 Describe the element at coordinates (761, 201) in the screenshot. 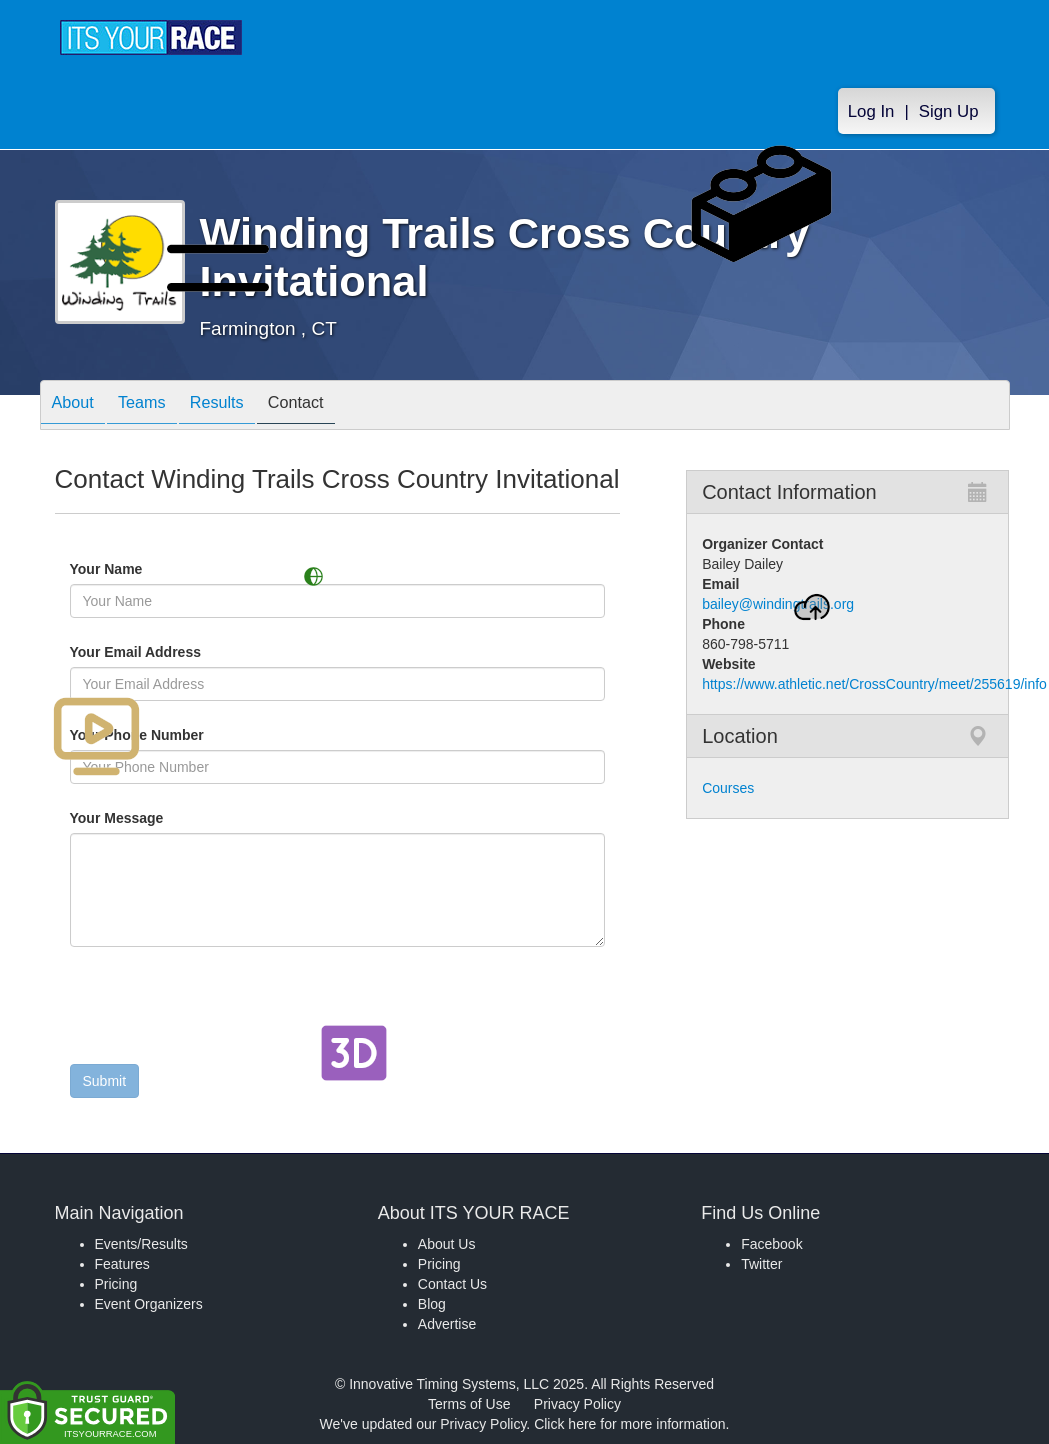

I see `access building or construction features` at that location.